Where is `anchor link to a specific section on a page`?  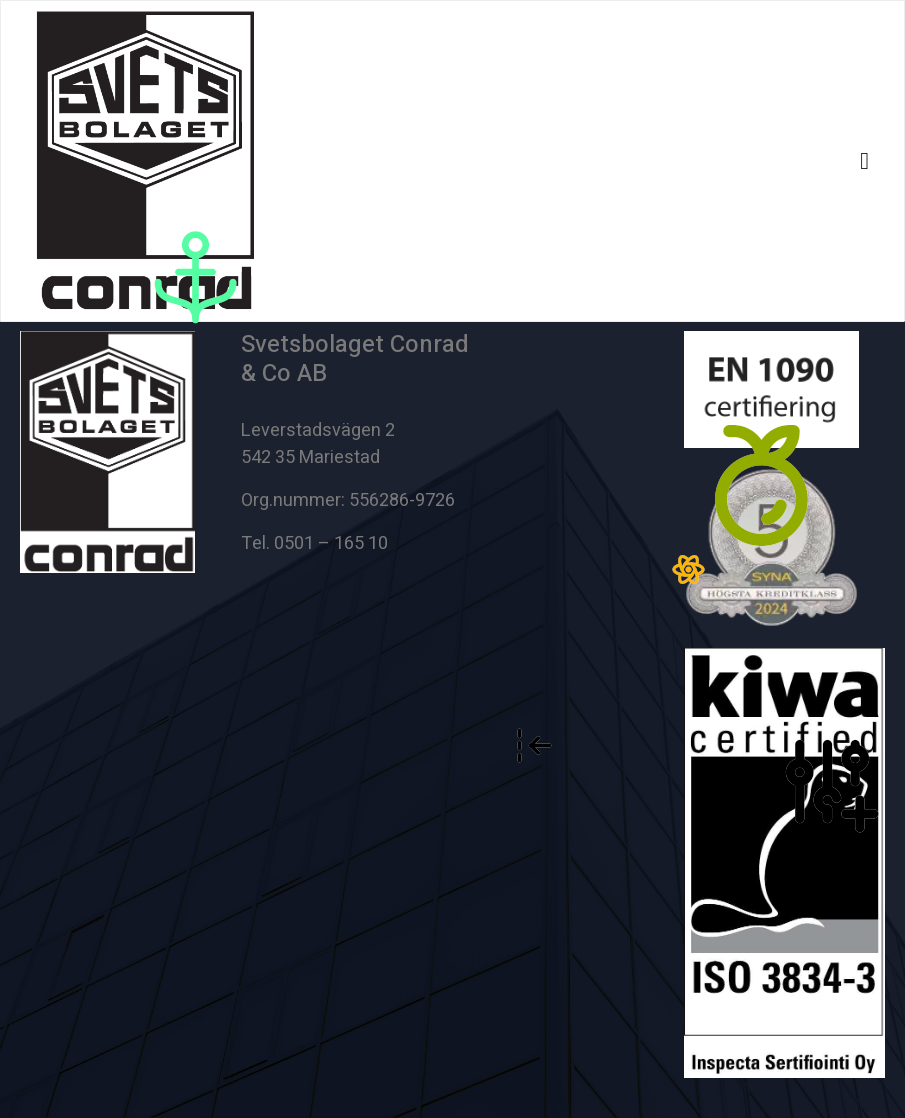
anchor link to a specific section on a page is located at coordinates (195, 275).